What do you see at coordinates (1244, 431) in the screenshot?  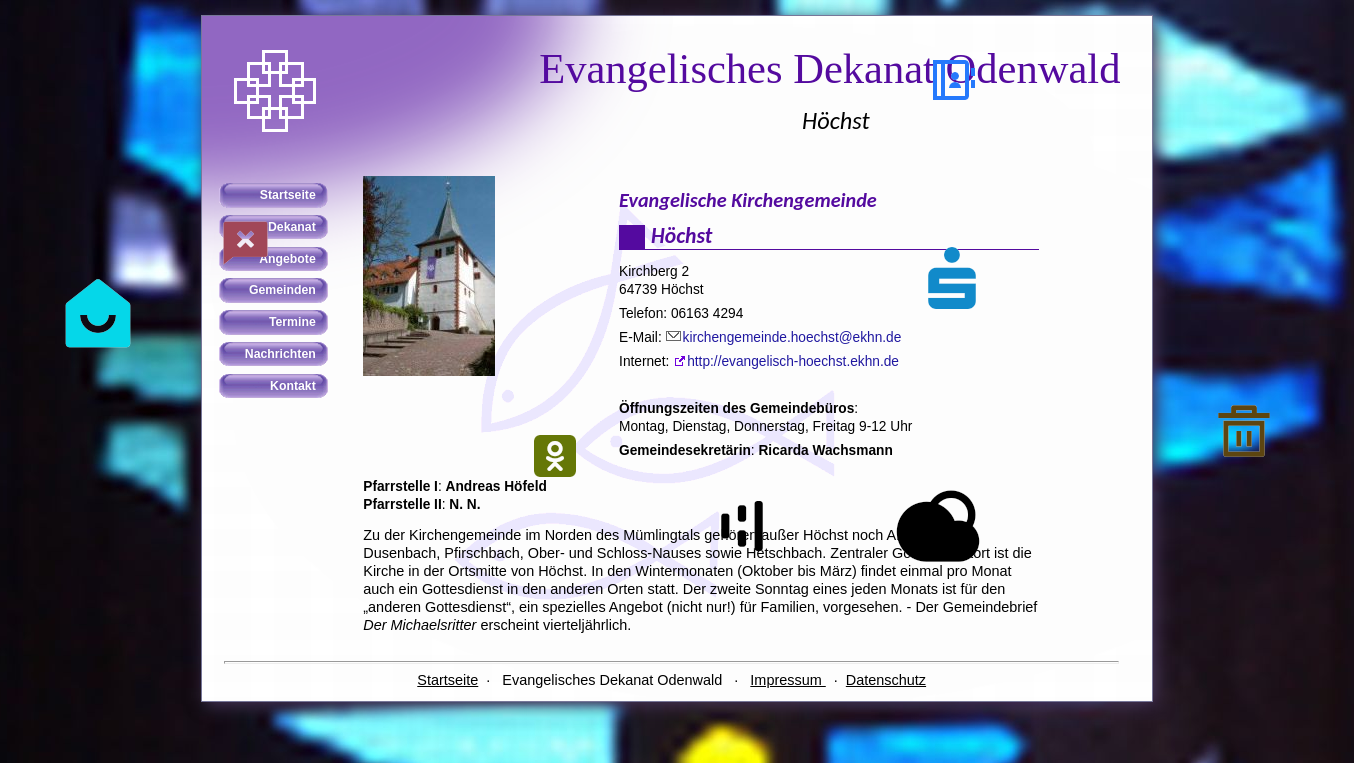 I see `delete selected item` at bounding box center [1244, 431].